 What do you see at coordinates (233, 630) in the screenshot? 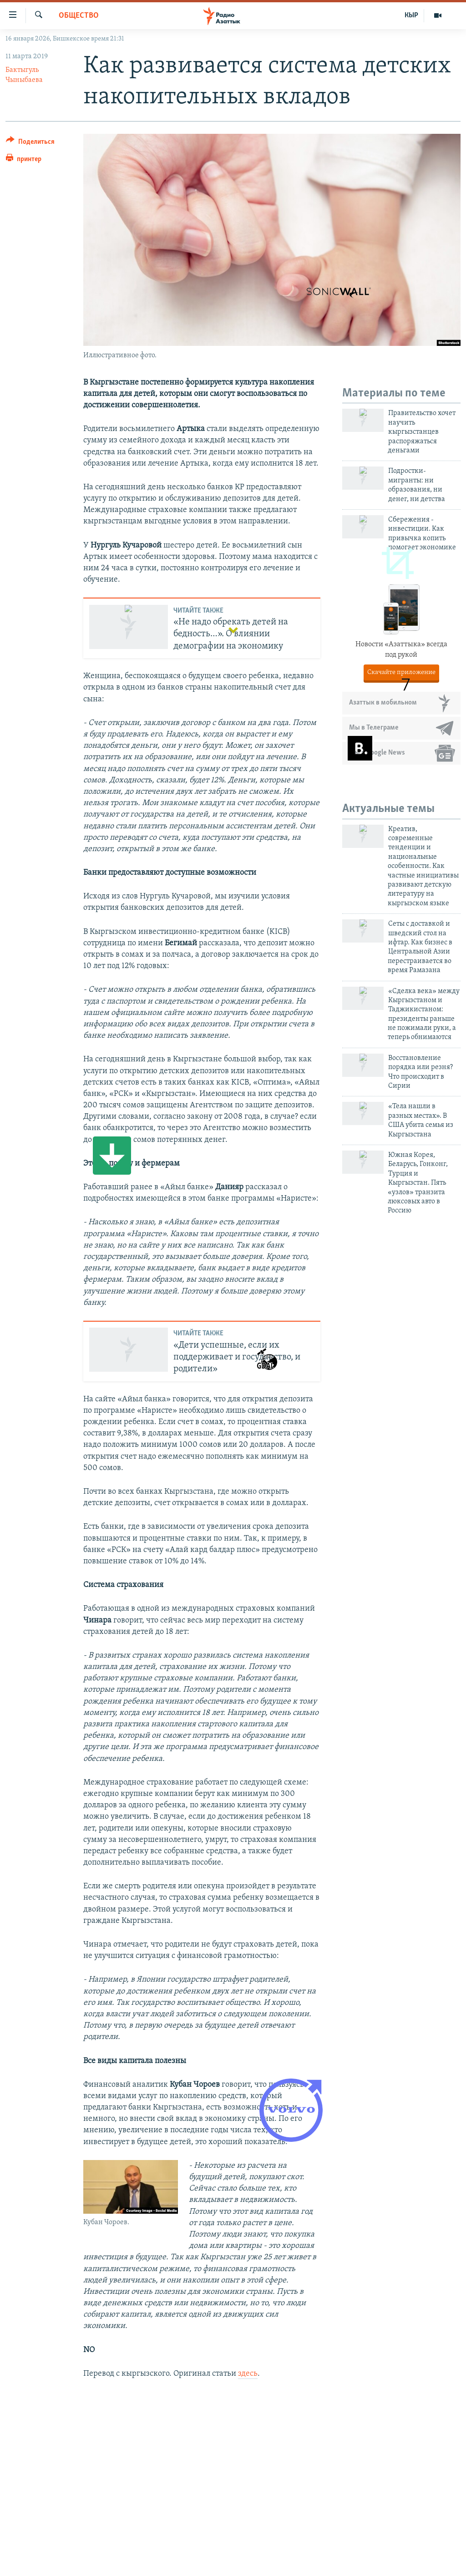
I see `expand a dropdown menu` at bounding box center [233, 630].